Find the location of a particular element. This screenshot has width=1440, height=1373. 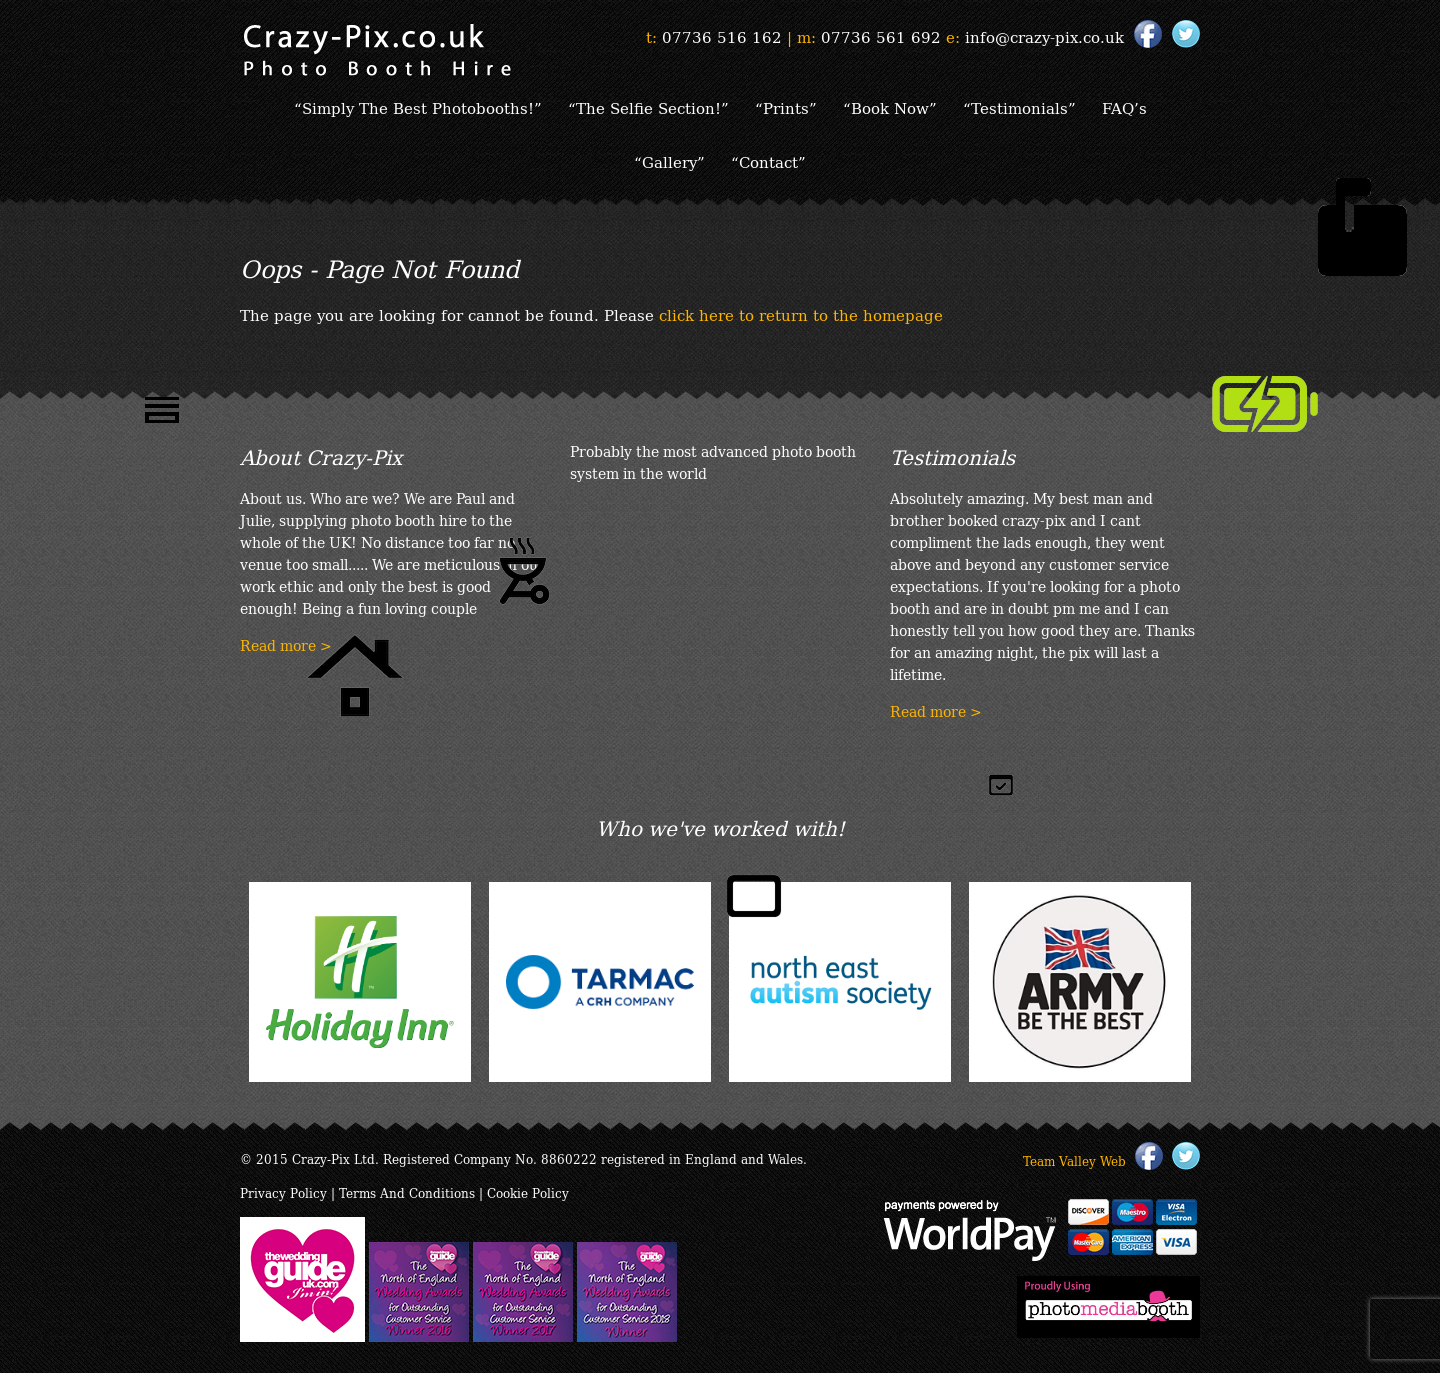

domain verification complete is located at coordinates (1001, 785).